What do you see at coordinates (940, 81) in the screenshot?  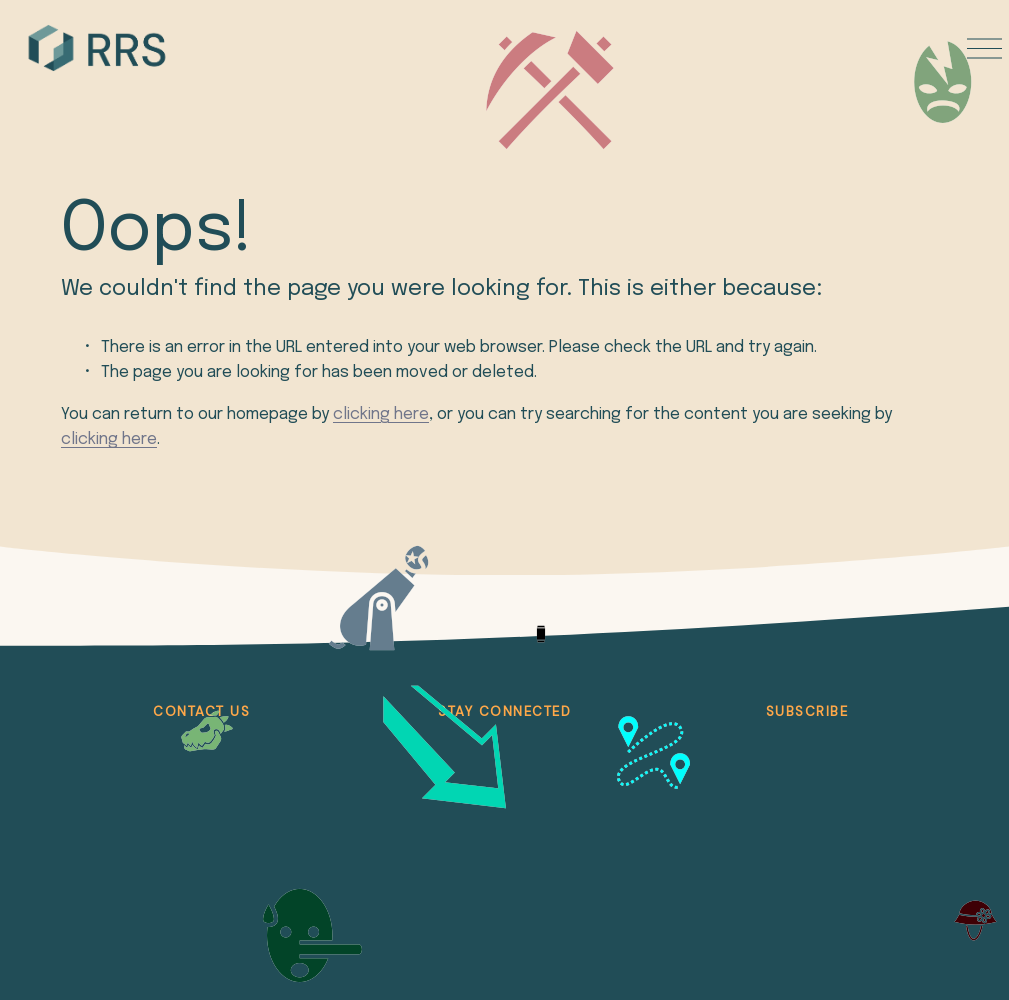 I see `select a superhero or villain character` at bounding box center [940, 81].